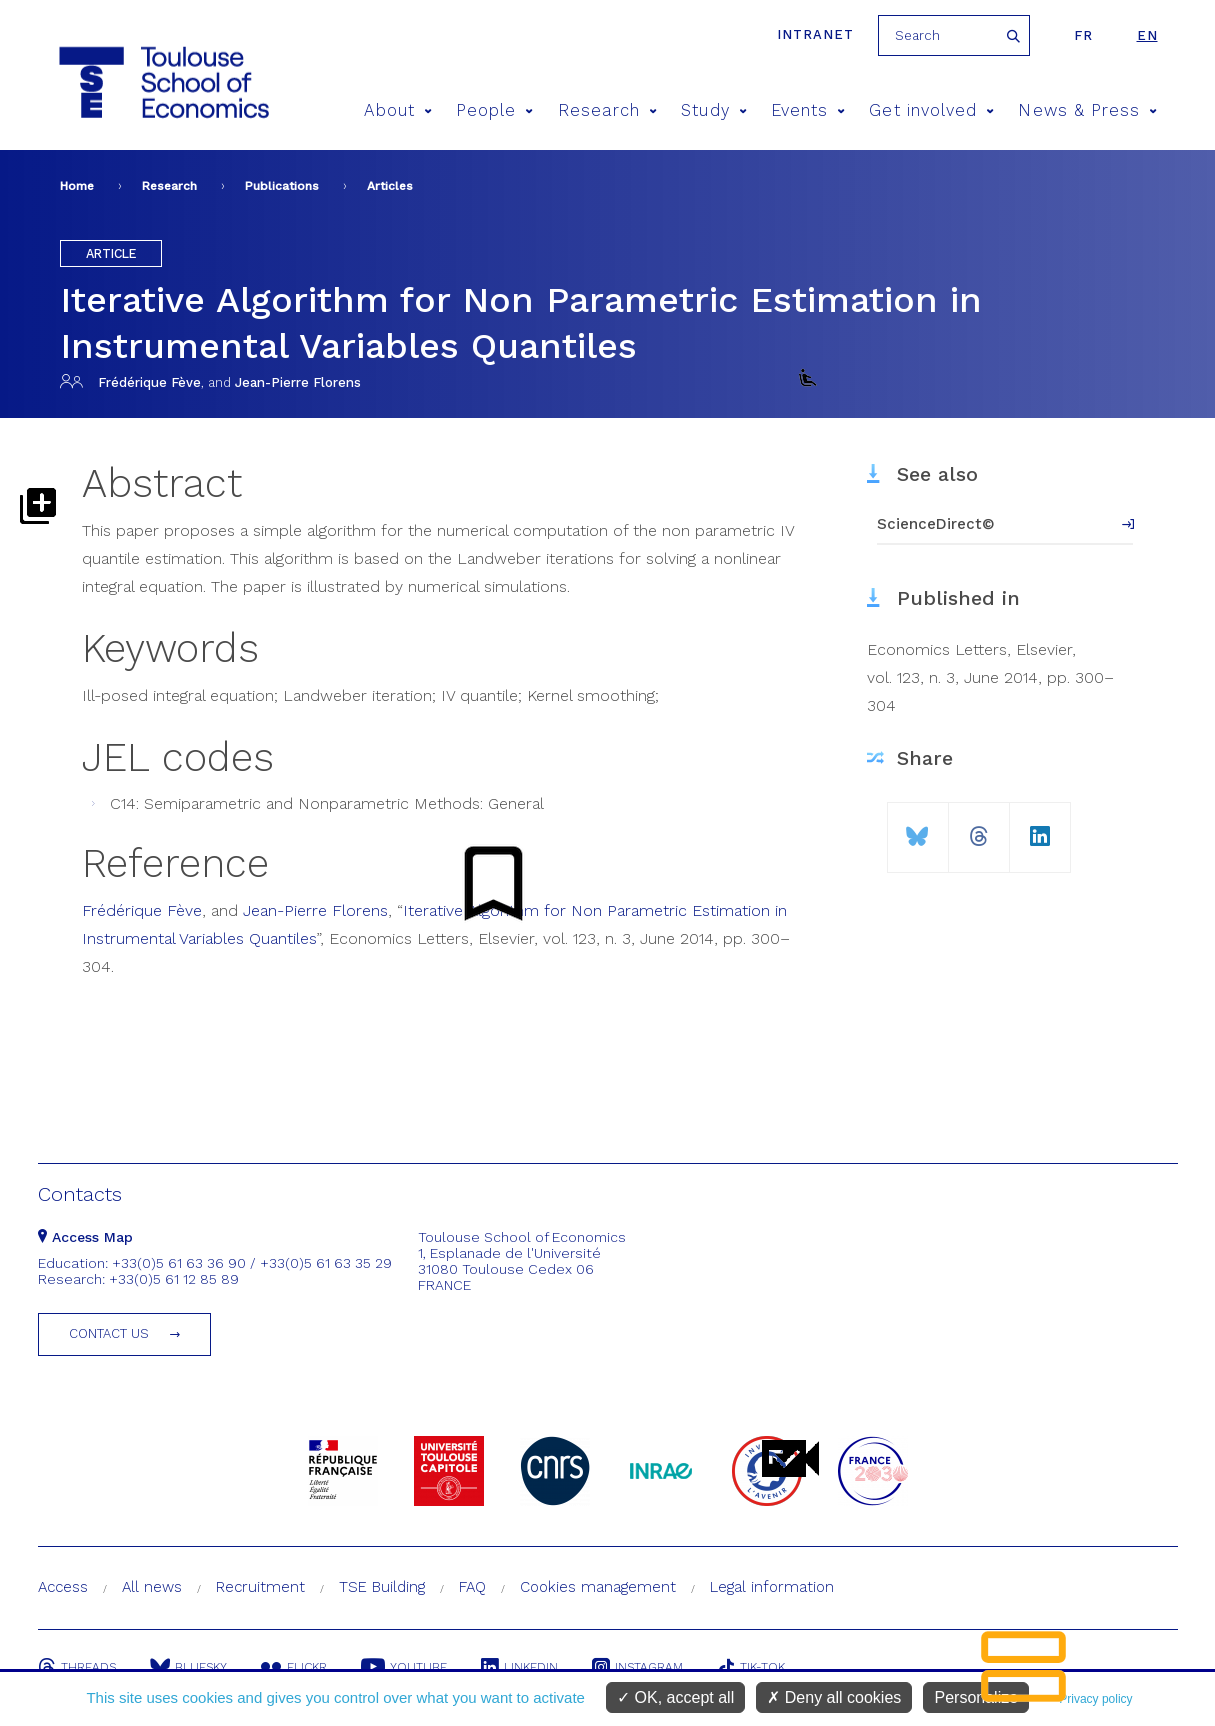  Describe the element at coordinates (808, 378) in the screenshot. I see `select extra legroom or recline seating` at that location.